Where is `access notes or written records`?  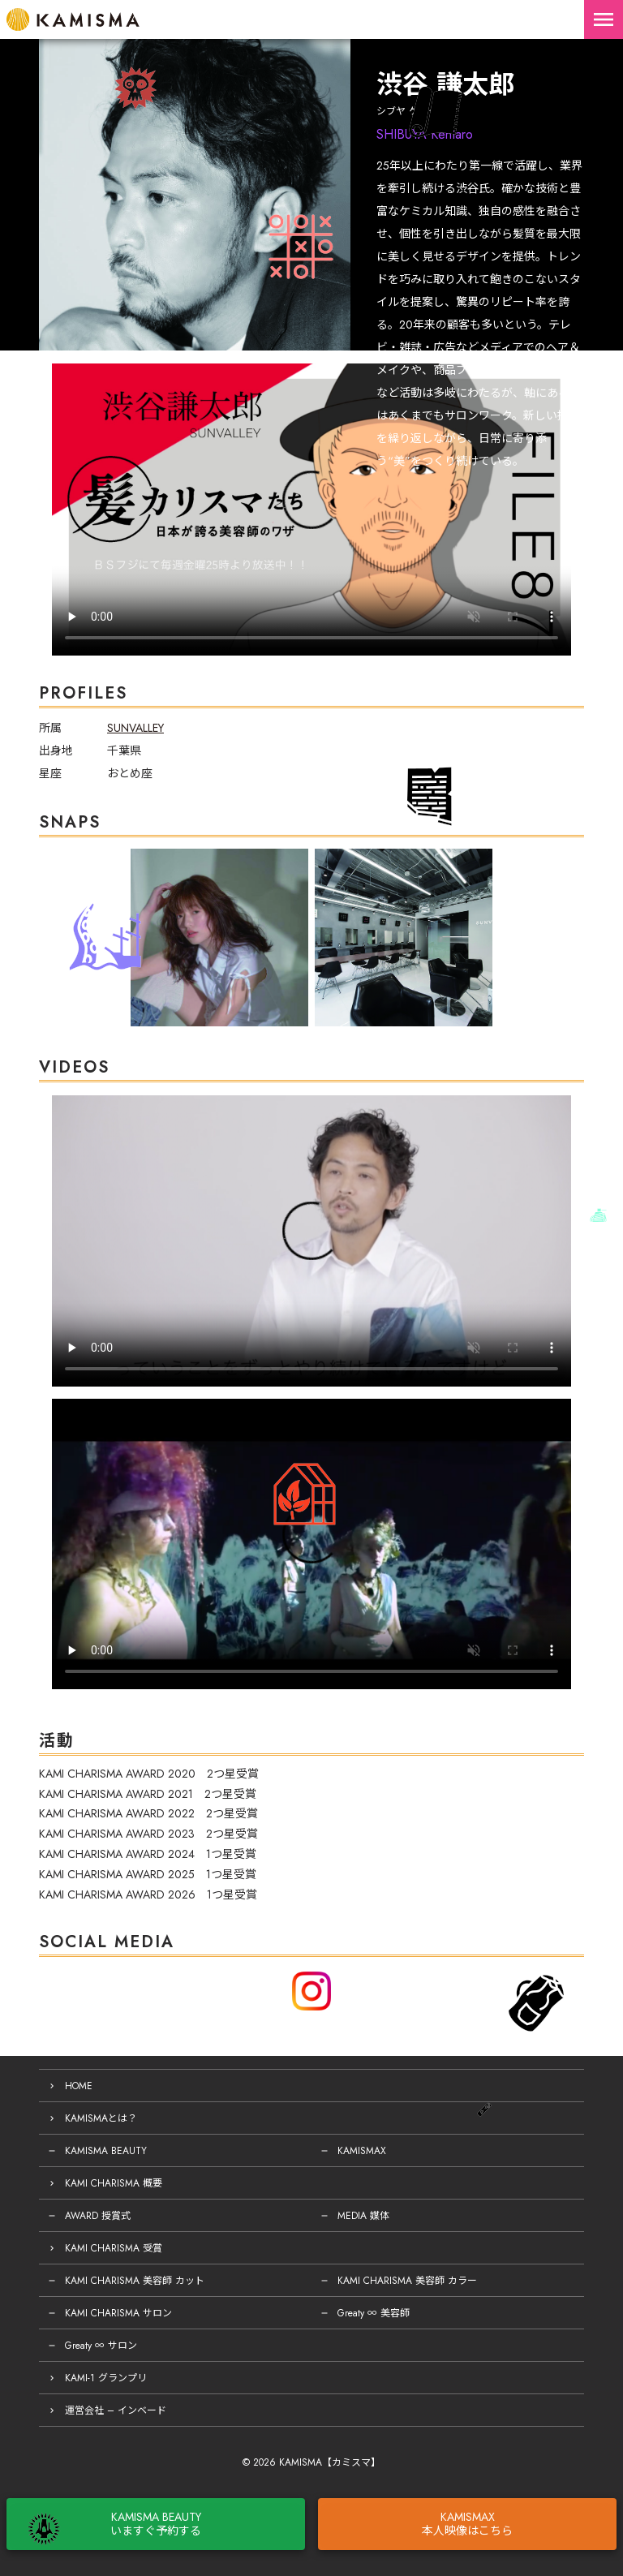
access notes or written records is located at coordinates (428, 796).